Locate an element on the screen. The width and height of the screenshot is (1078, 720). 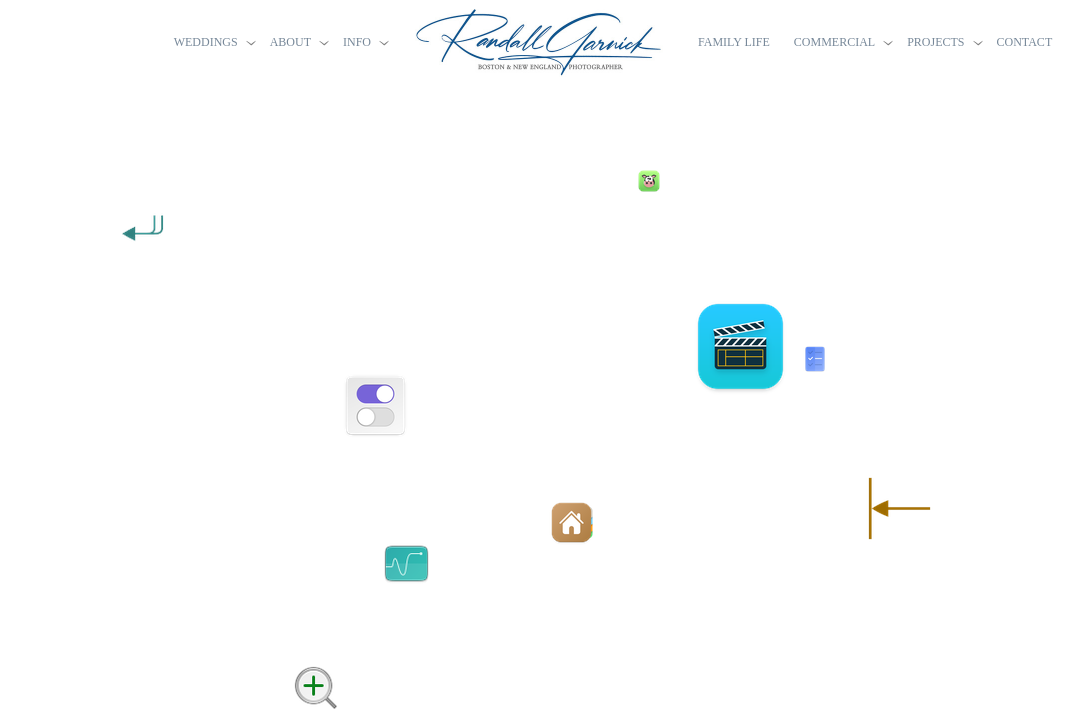
reply to all recipients of an email is located at coordinates (142, 225).